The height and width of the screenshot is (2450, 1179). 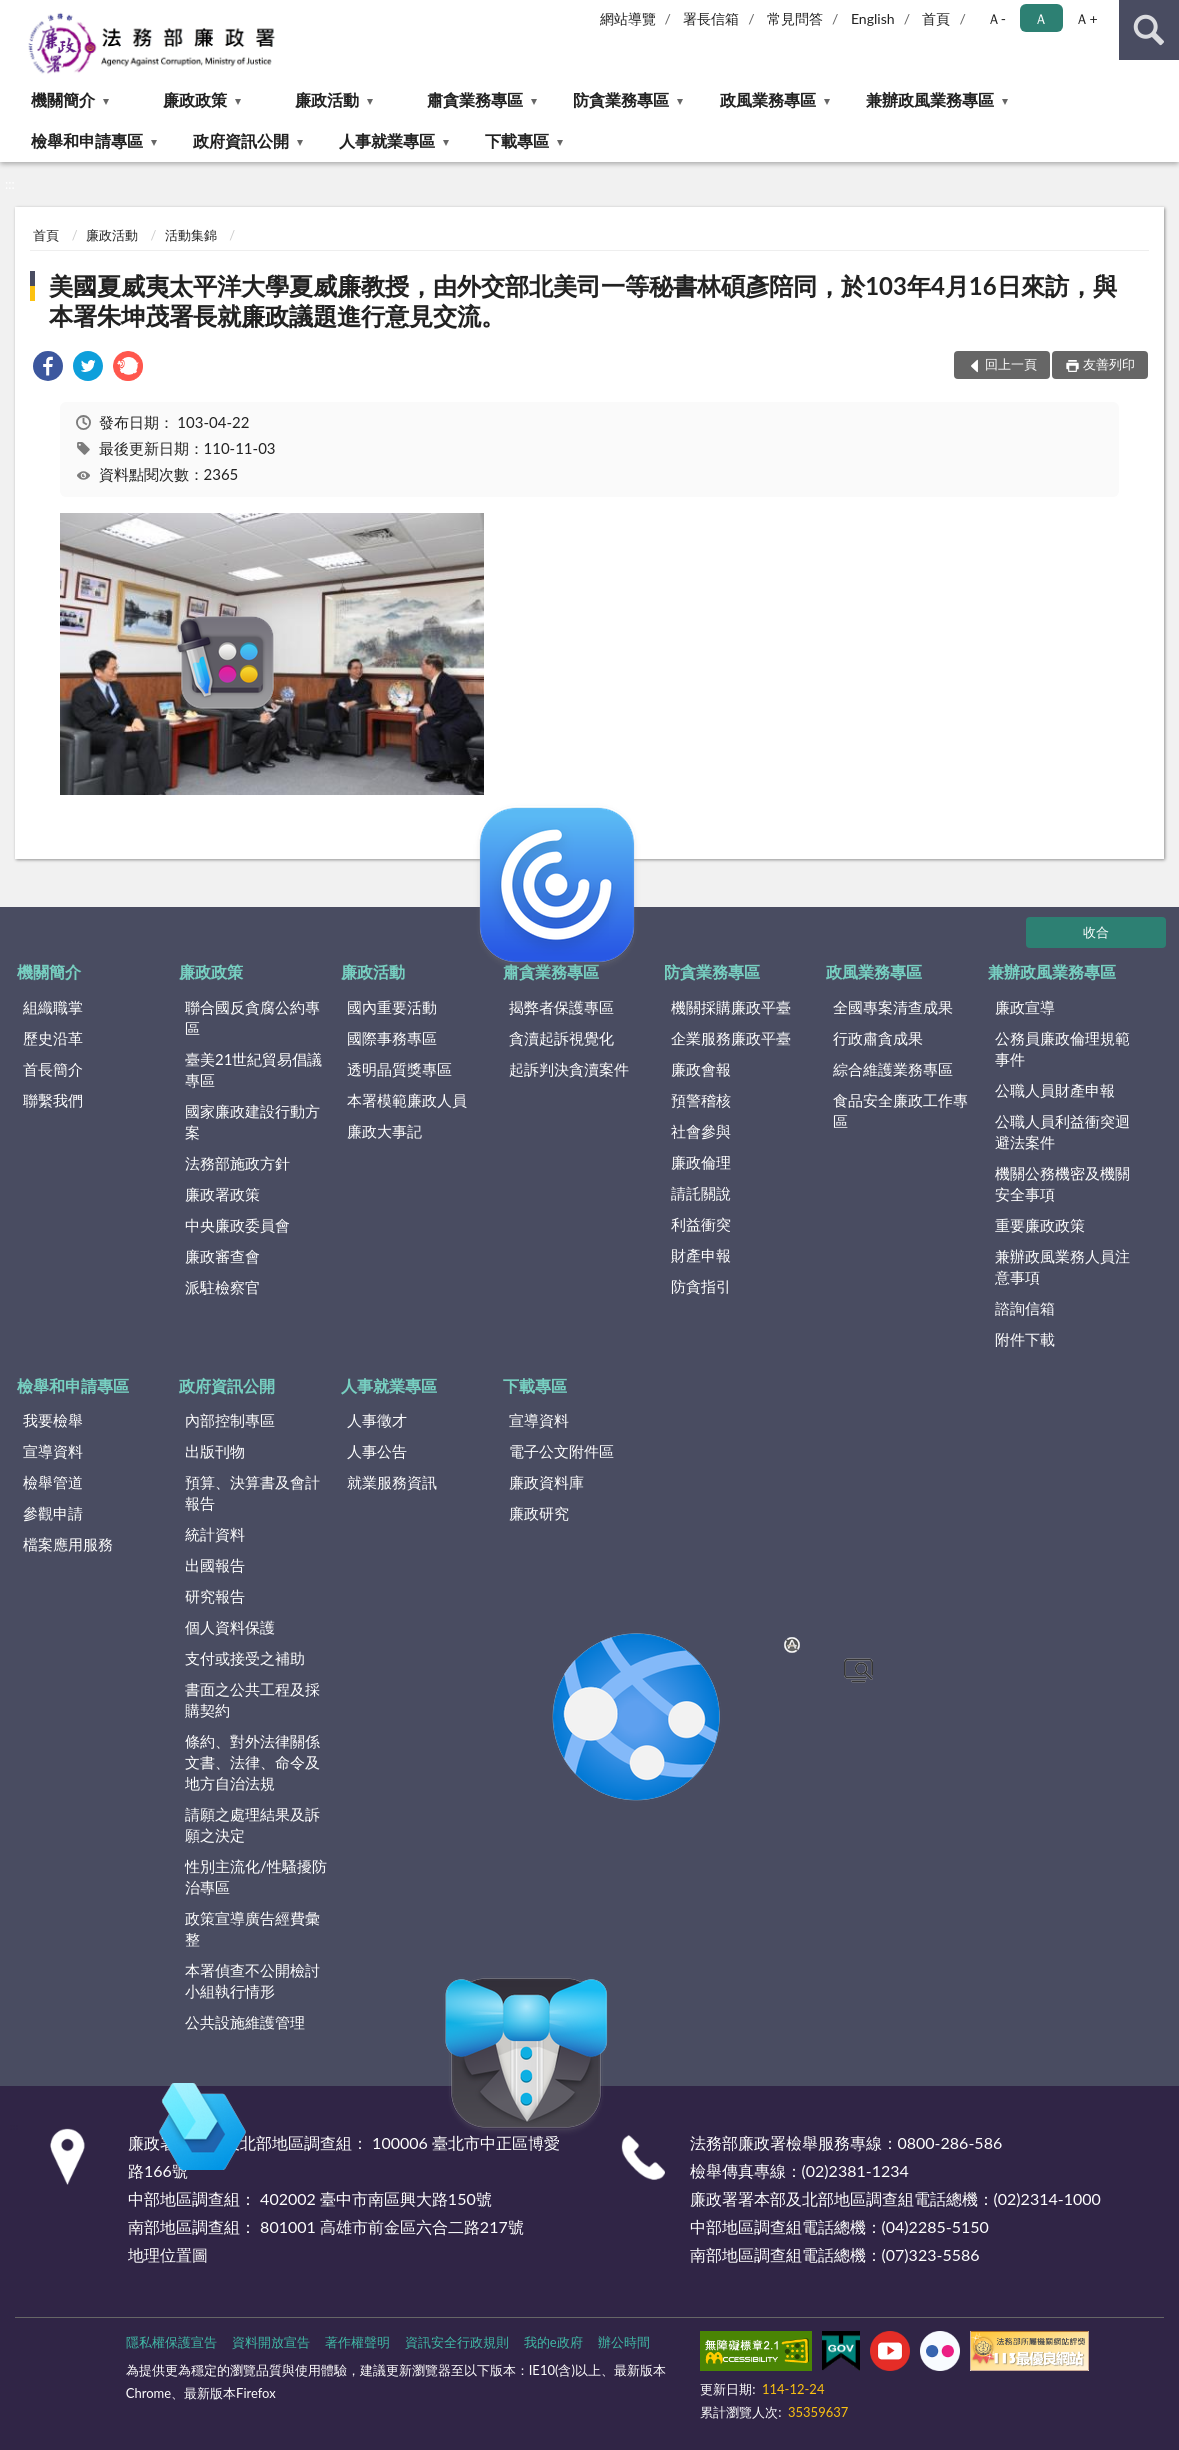 I want to click on open Microsoft Dynamics 365 application, so click(x=202, y=2126).